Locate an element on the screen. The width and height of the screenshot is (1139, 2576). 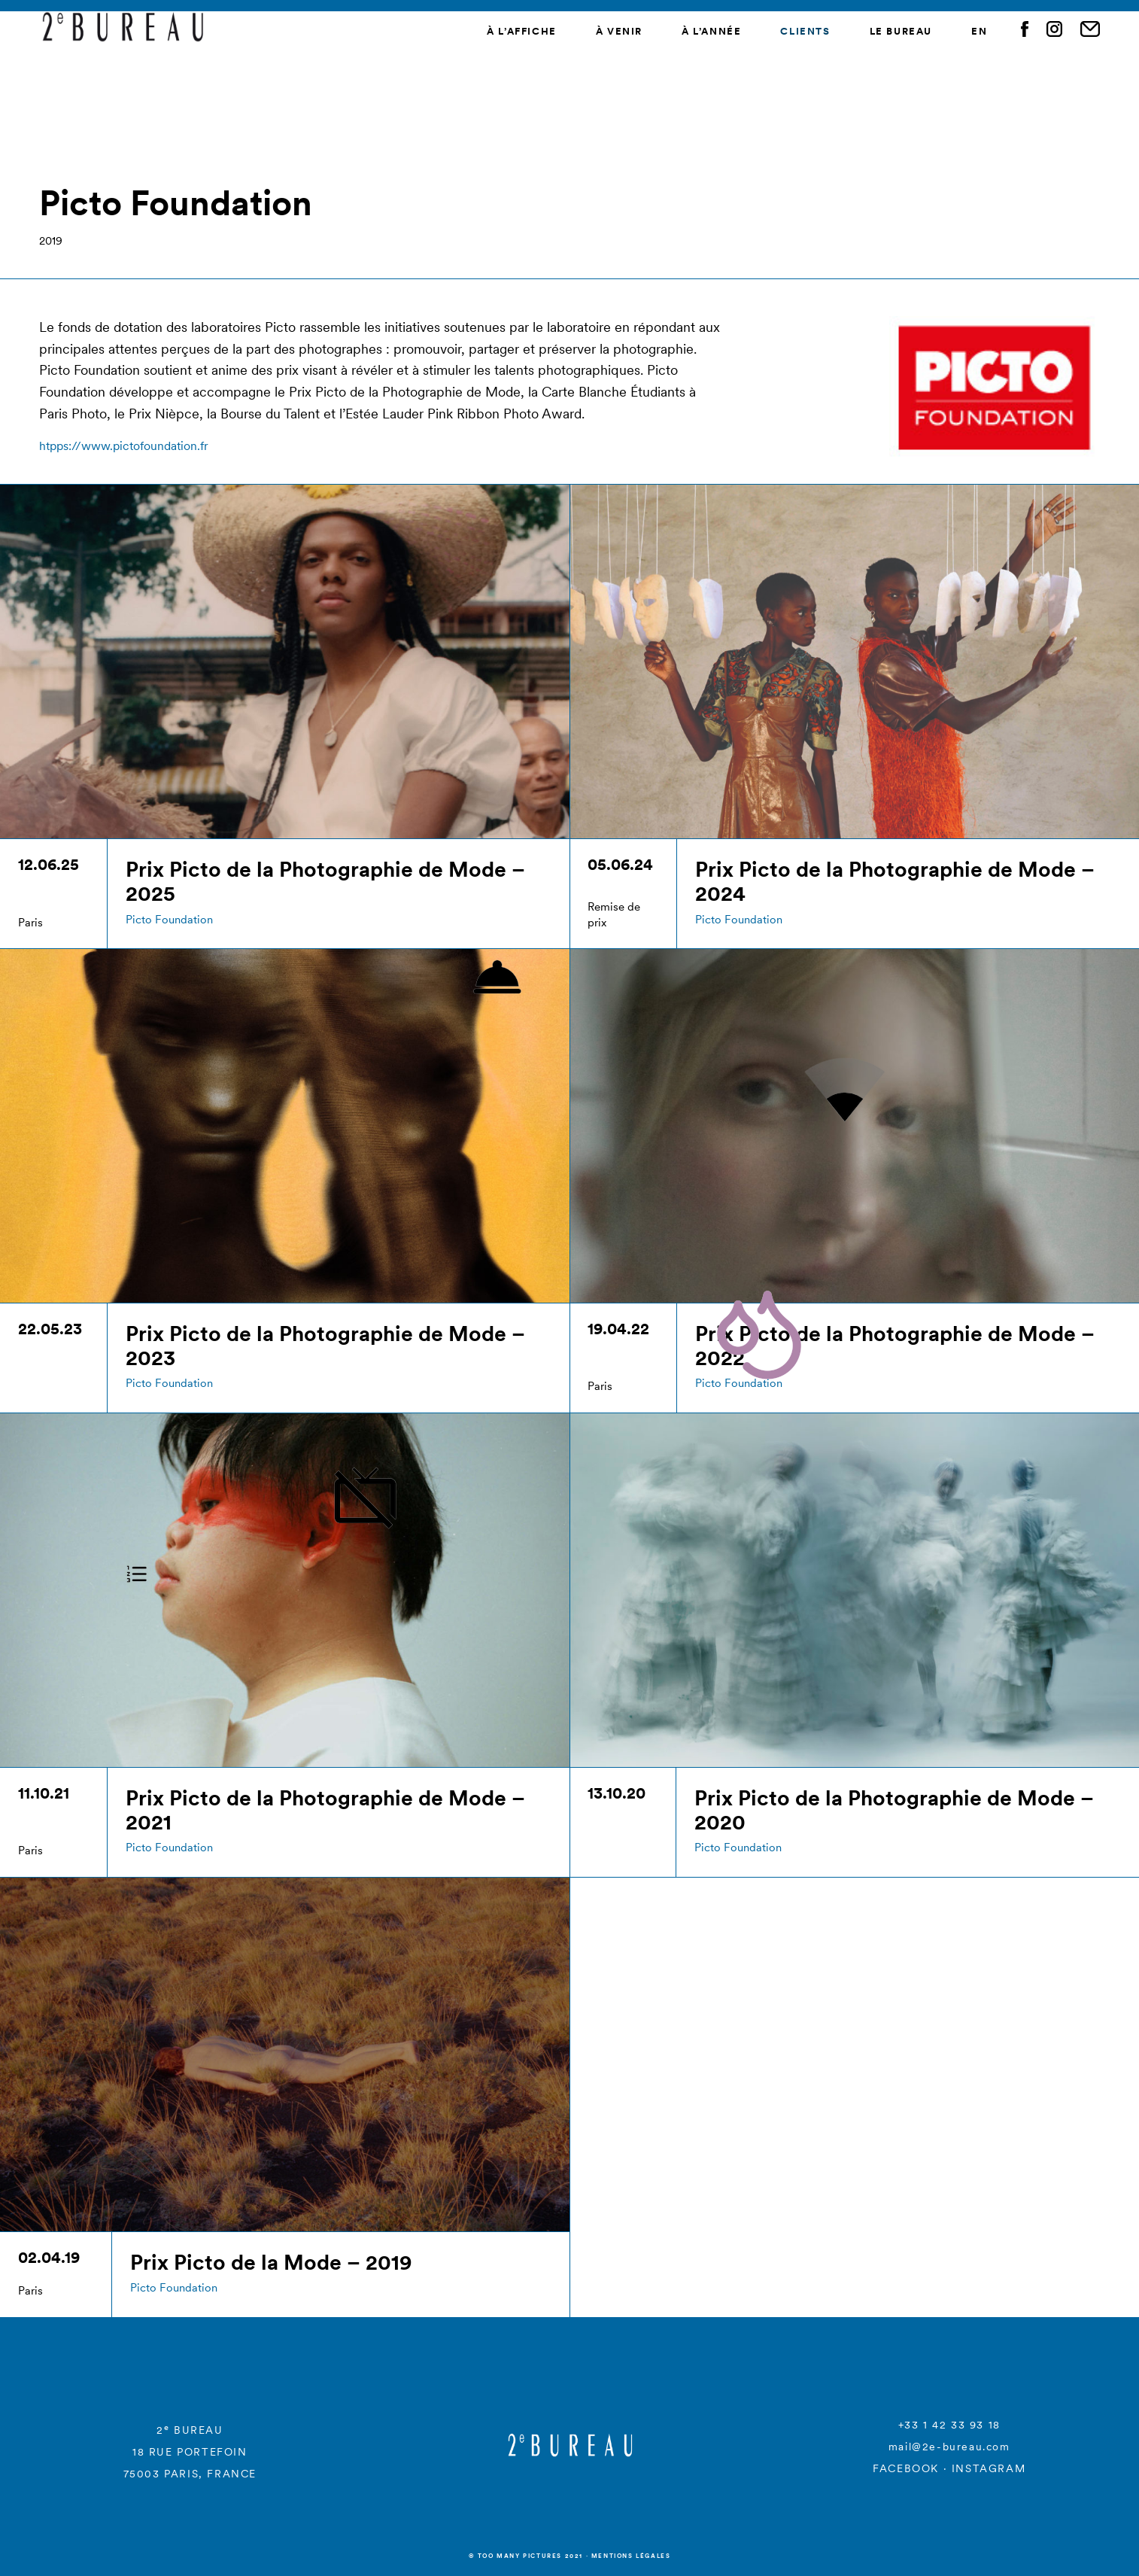
create a numbered list is located at coordinates (137, 1574).